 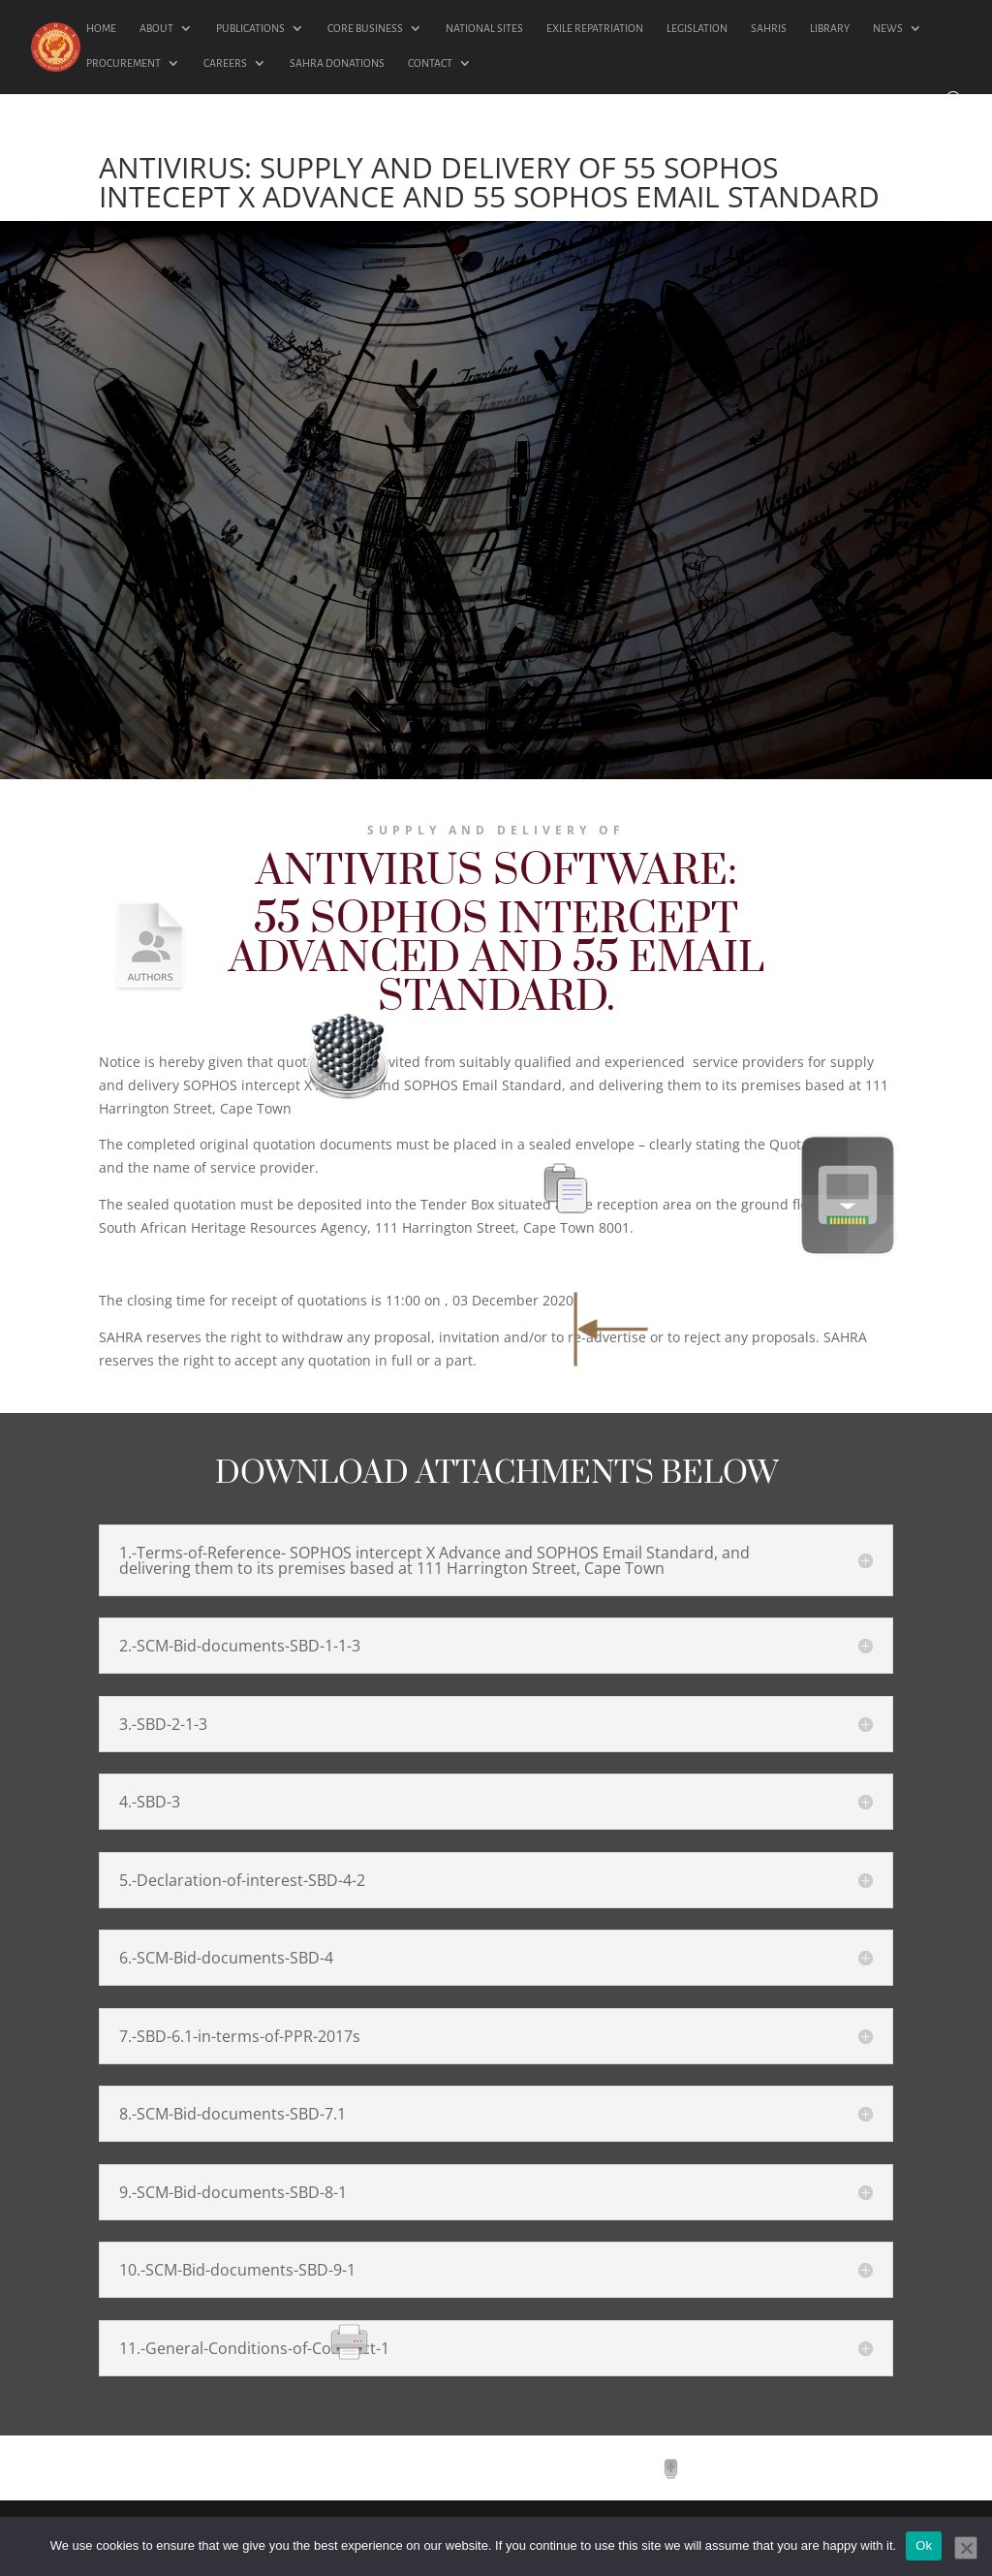 What do you see at coordinates (670, 2468) in the screenshot?
I see `eject removable USB storage device` at bounding box center [670, 2468].